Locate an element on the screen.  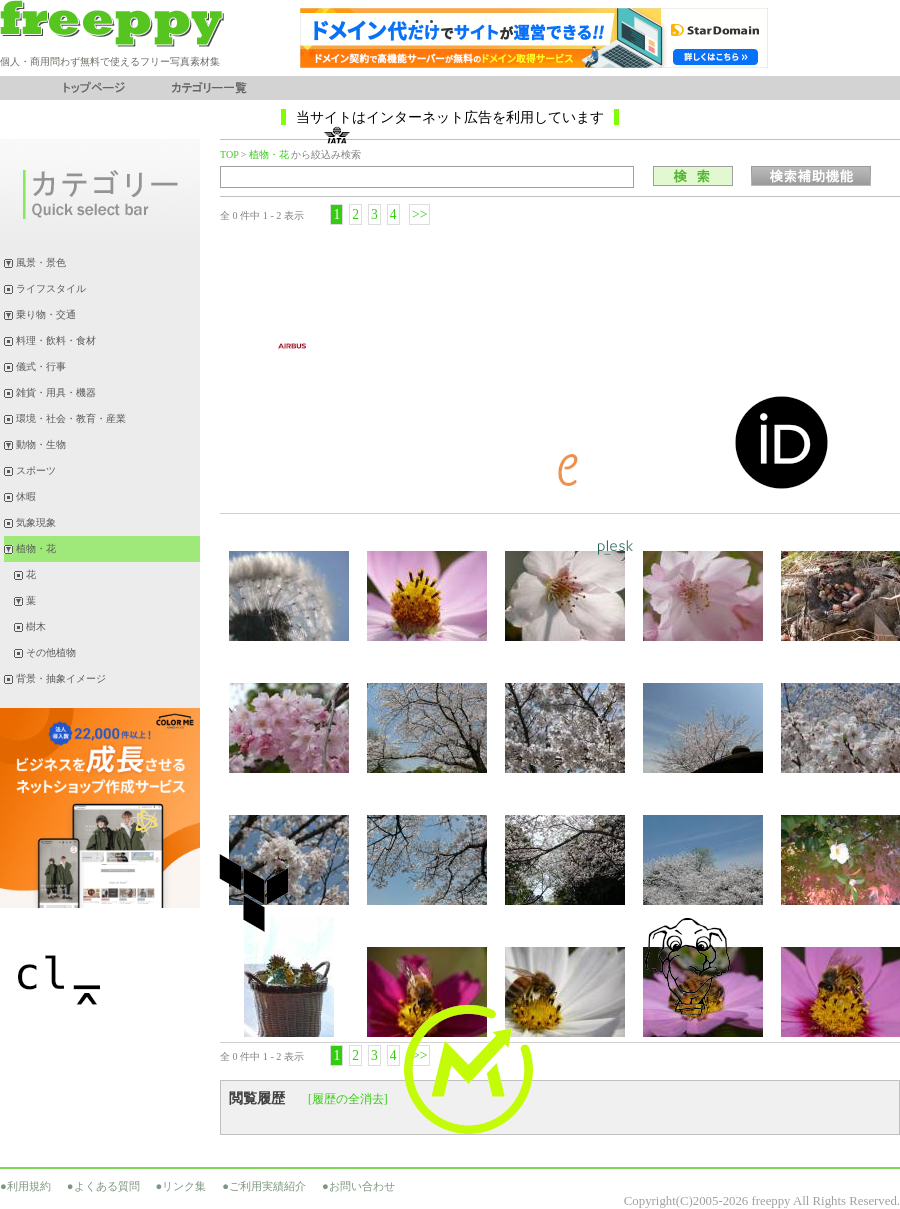
packagist logo - php package repository is located at coordinates (687, 966).